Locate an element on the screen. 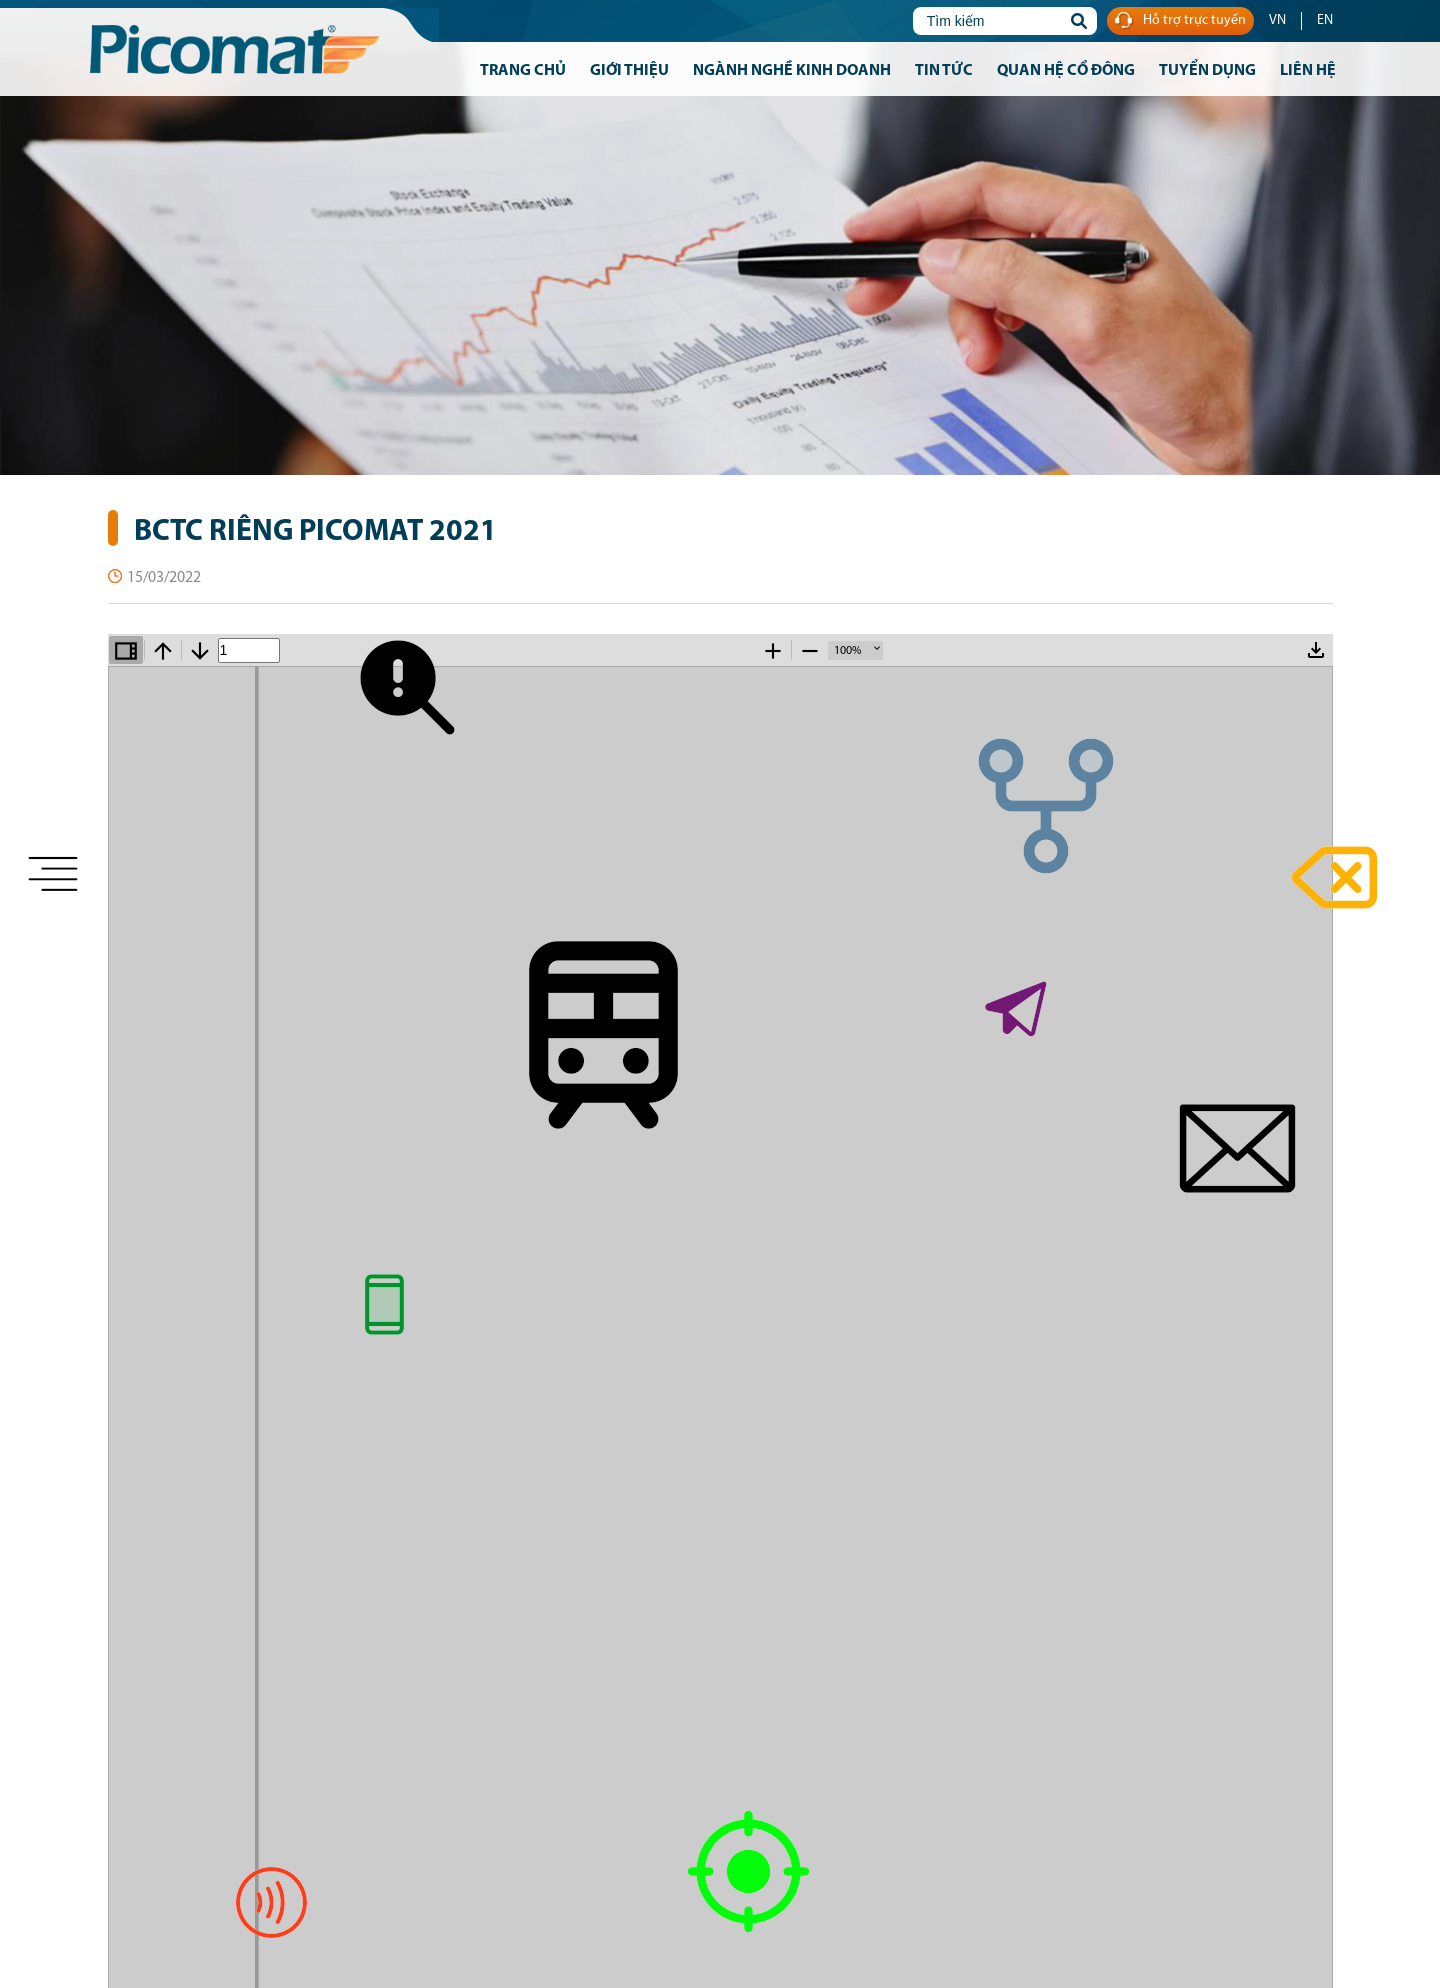 The width and height of the screenshot is (1440, 1988). create a new branch in version control is located at coordinates (1046, 806).